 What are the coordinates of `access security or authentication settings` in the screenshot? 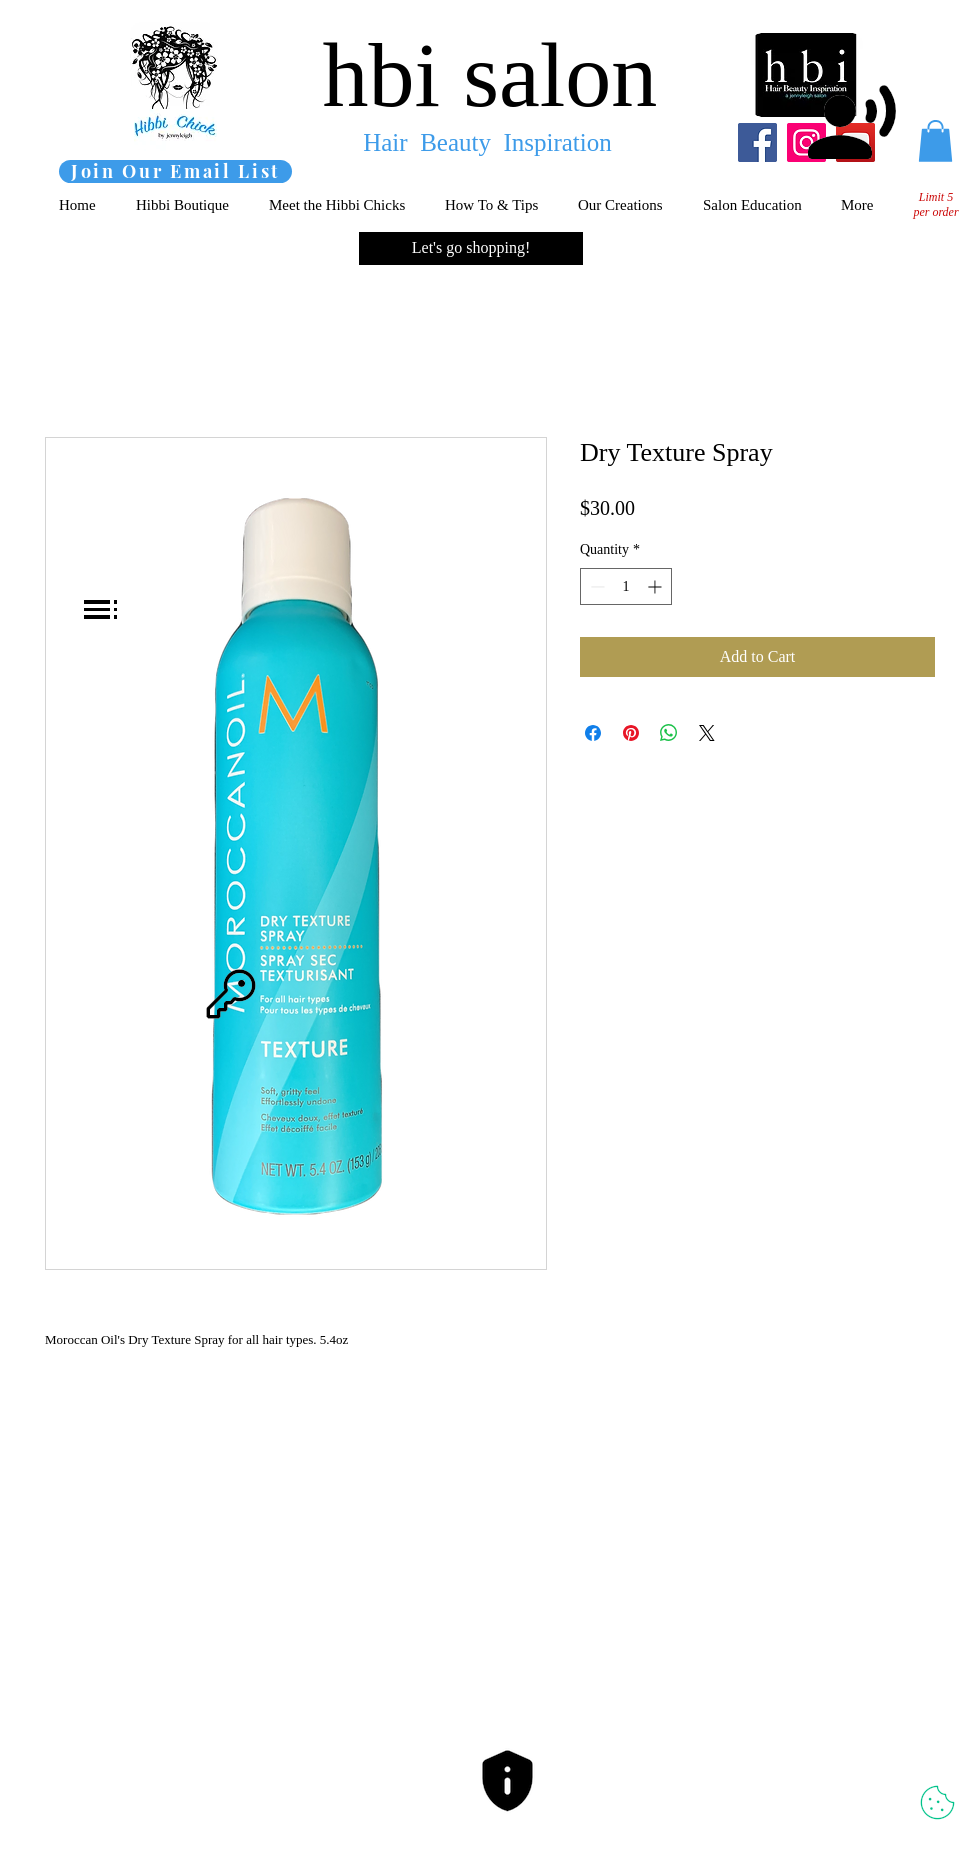 It's located at (231, 994).